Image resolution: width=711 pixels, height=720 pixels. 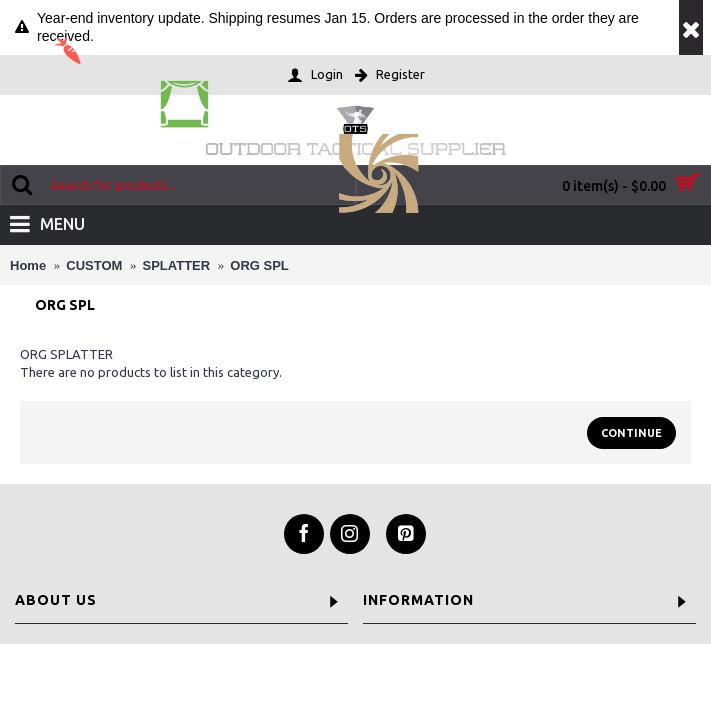 I want to click on activate vortex or whirlpool ability, so click(x=378, y=173).